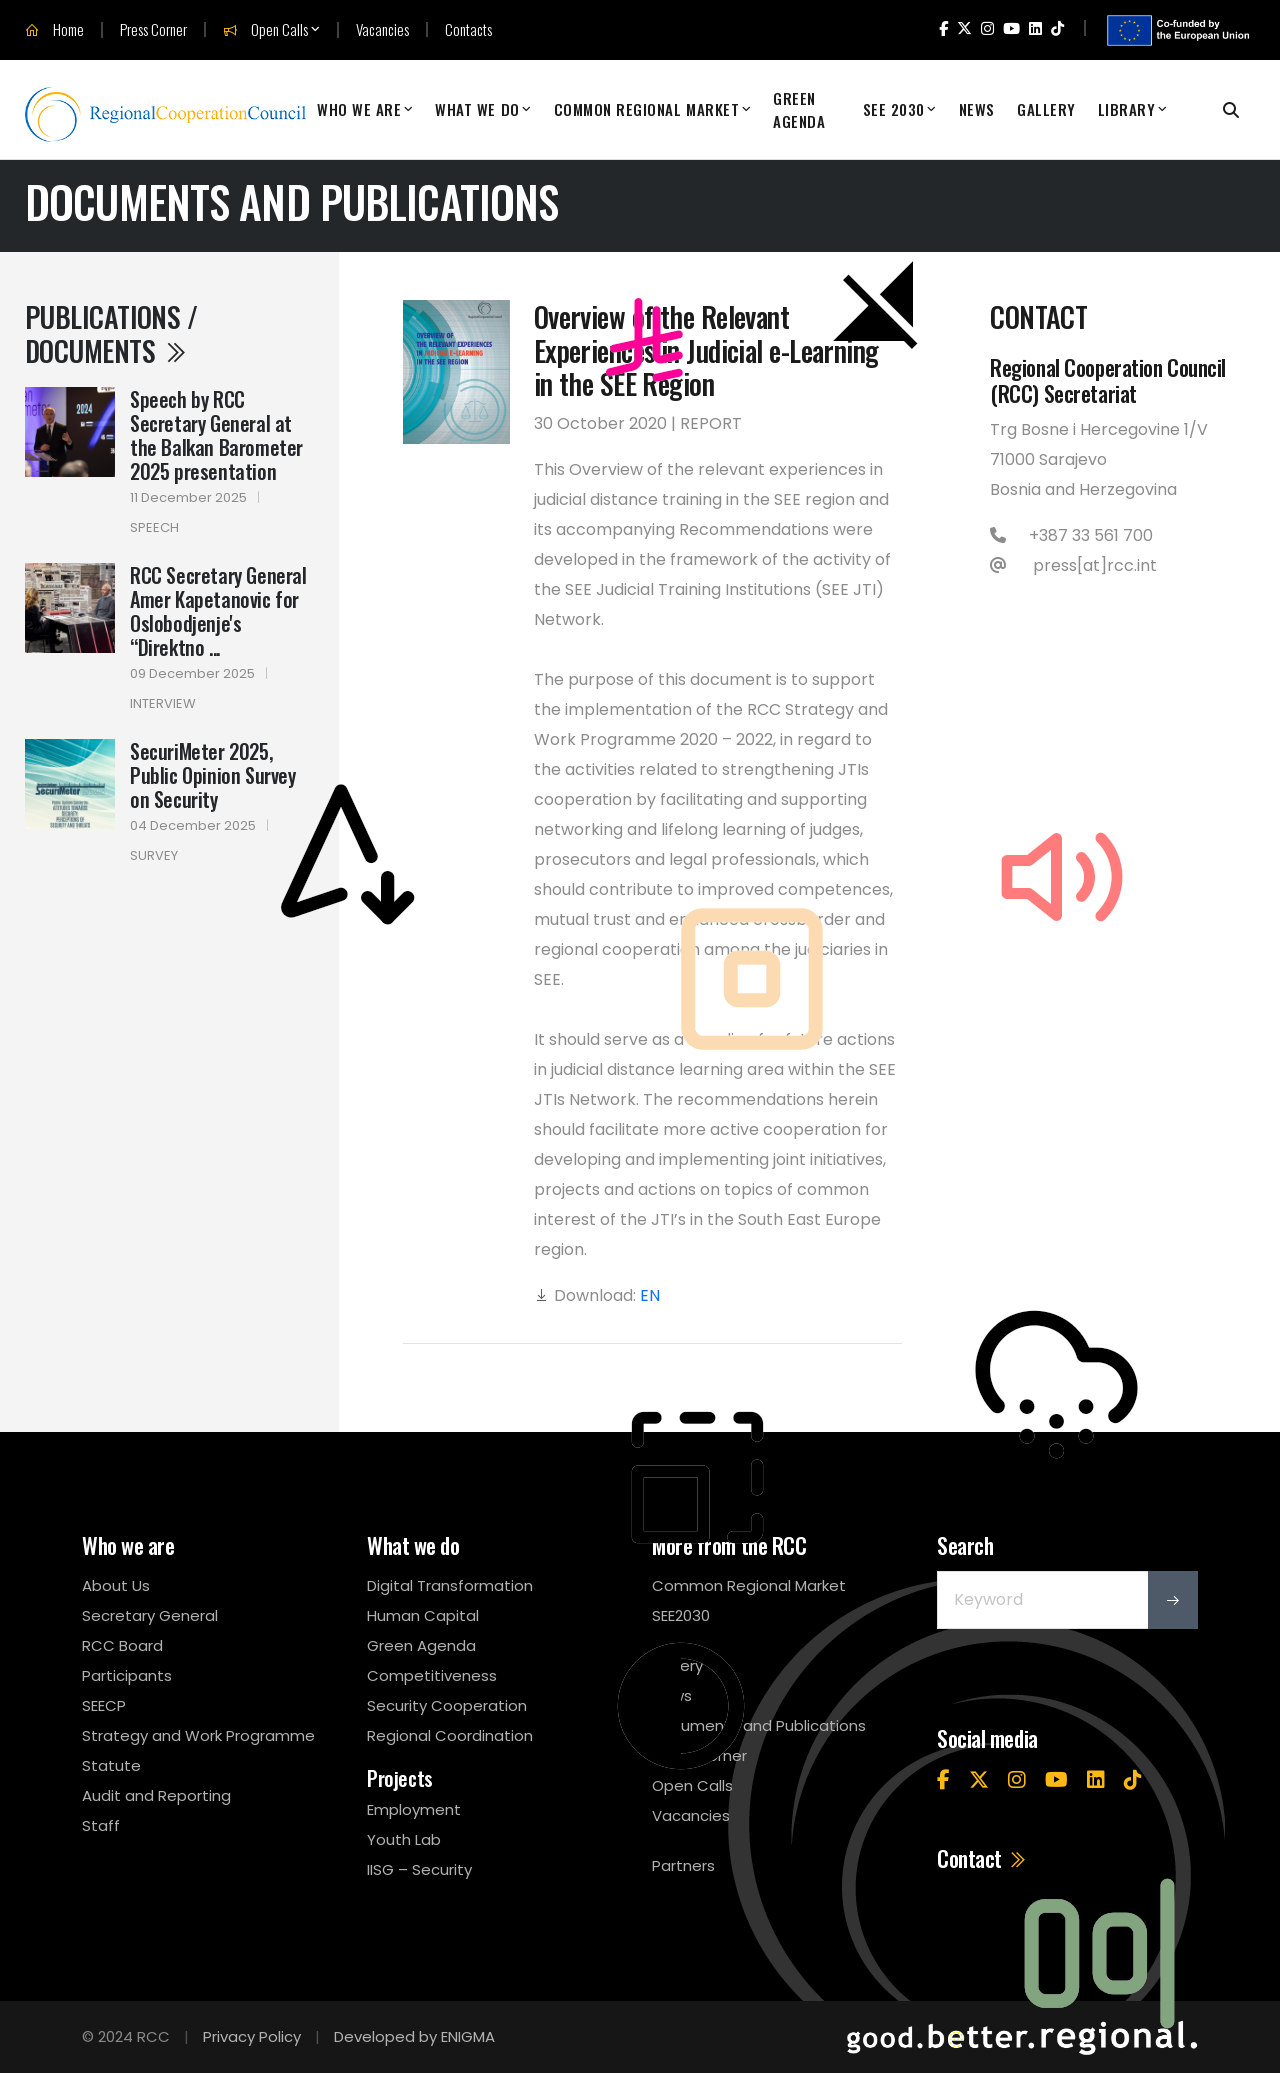 This screenshot has width=1280, height=2073. What do you see at coordinates (1099, 1953) in the screenshot?
I see `align elements to the end of the horizontal axis` at bounding box center [1099, 1953].